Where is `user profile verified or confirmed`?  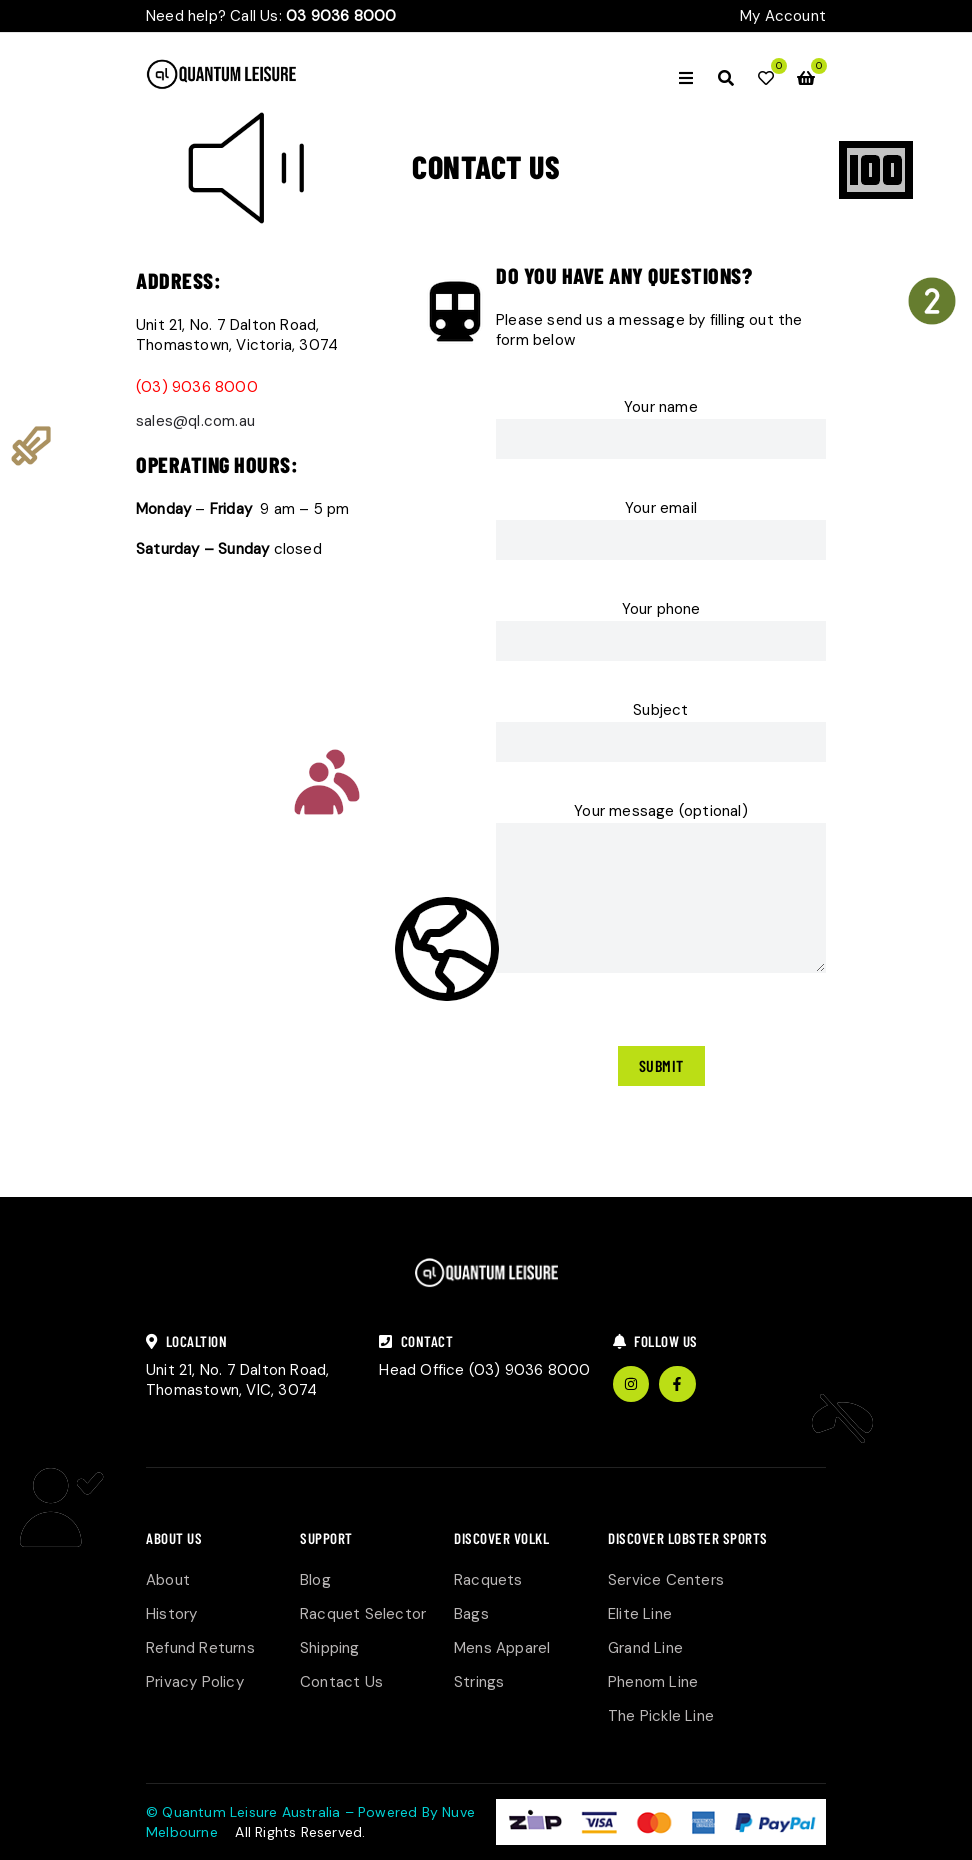
user profile verified or confirmed is located at coordinates (59, 1507).